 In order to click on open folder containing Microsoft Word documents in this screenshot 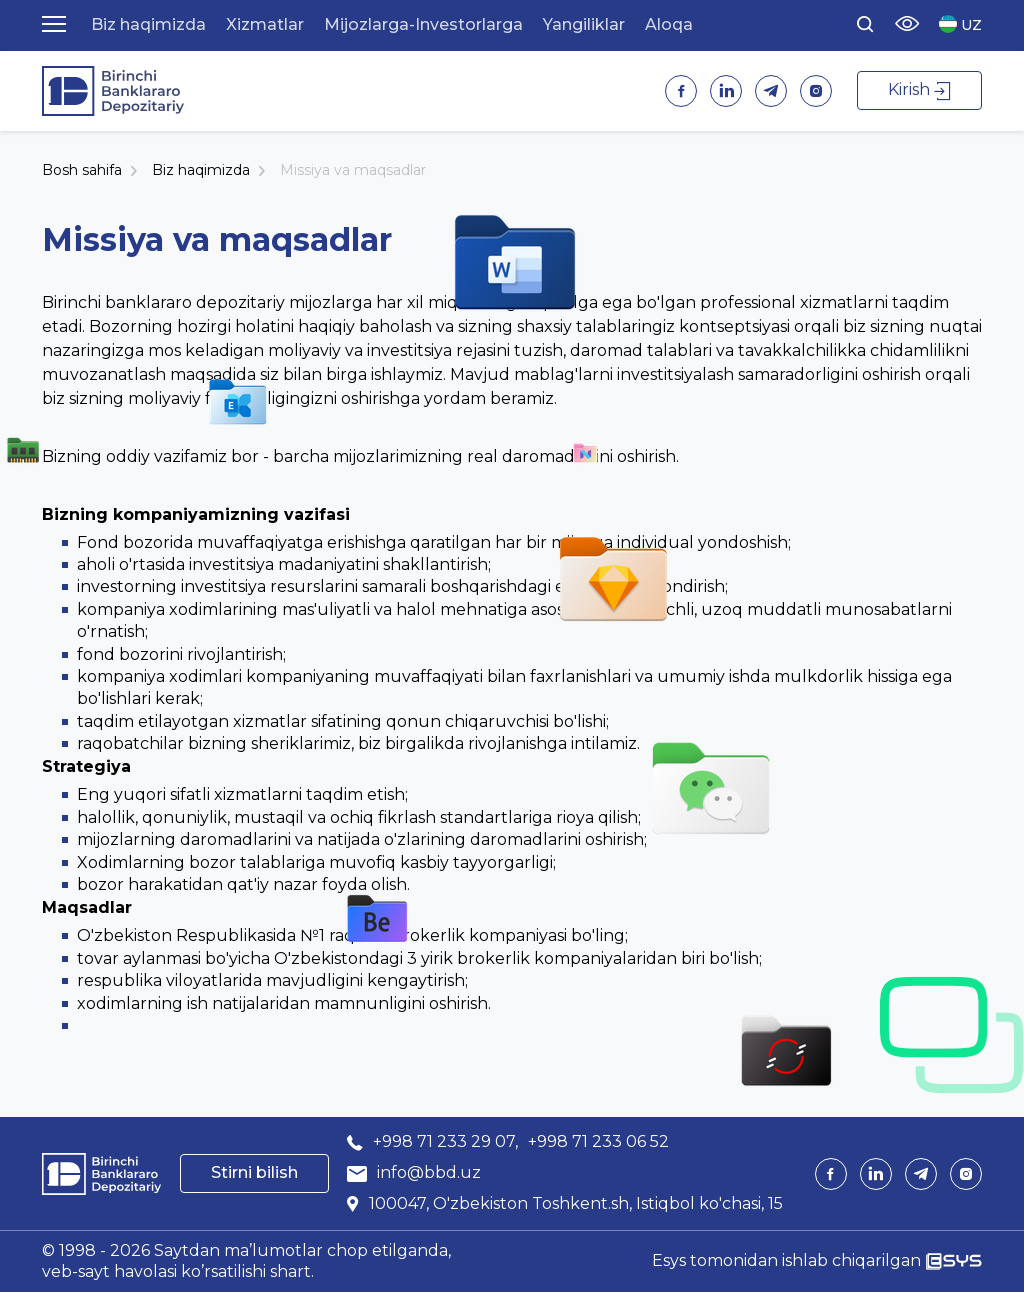, I will do `click(514, 265)`.